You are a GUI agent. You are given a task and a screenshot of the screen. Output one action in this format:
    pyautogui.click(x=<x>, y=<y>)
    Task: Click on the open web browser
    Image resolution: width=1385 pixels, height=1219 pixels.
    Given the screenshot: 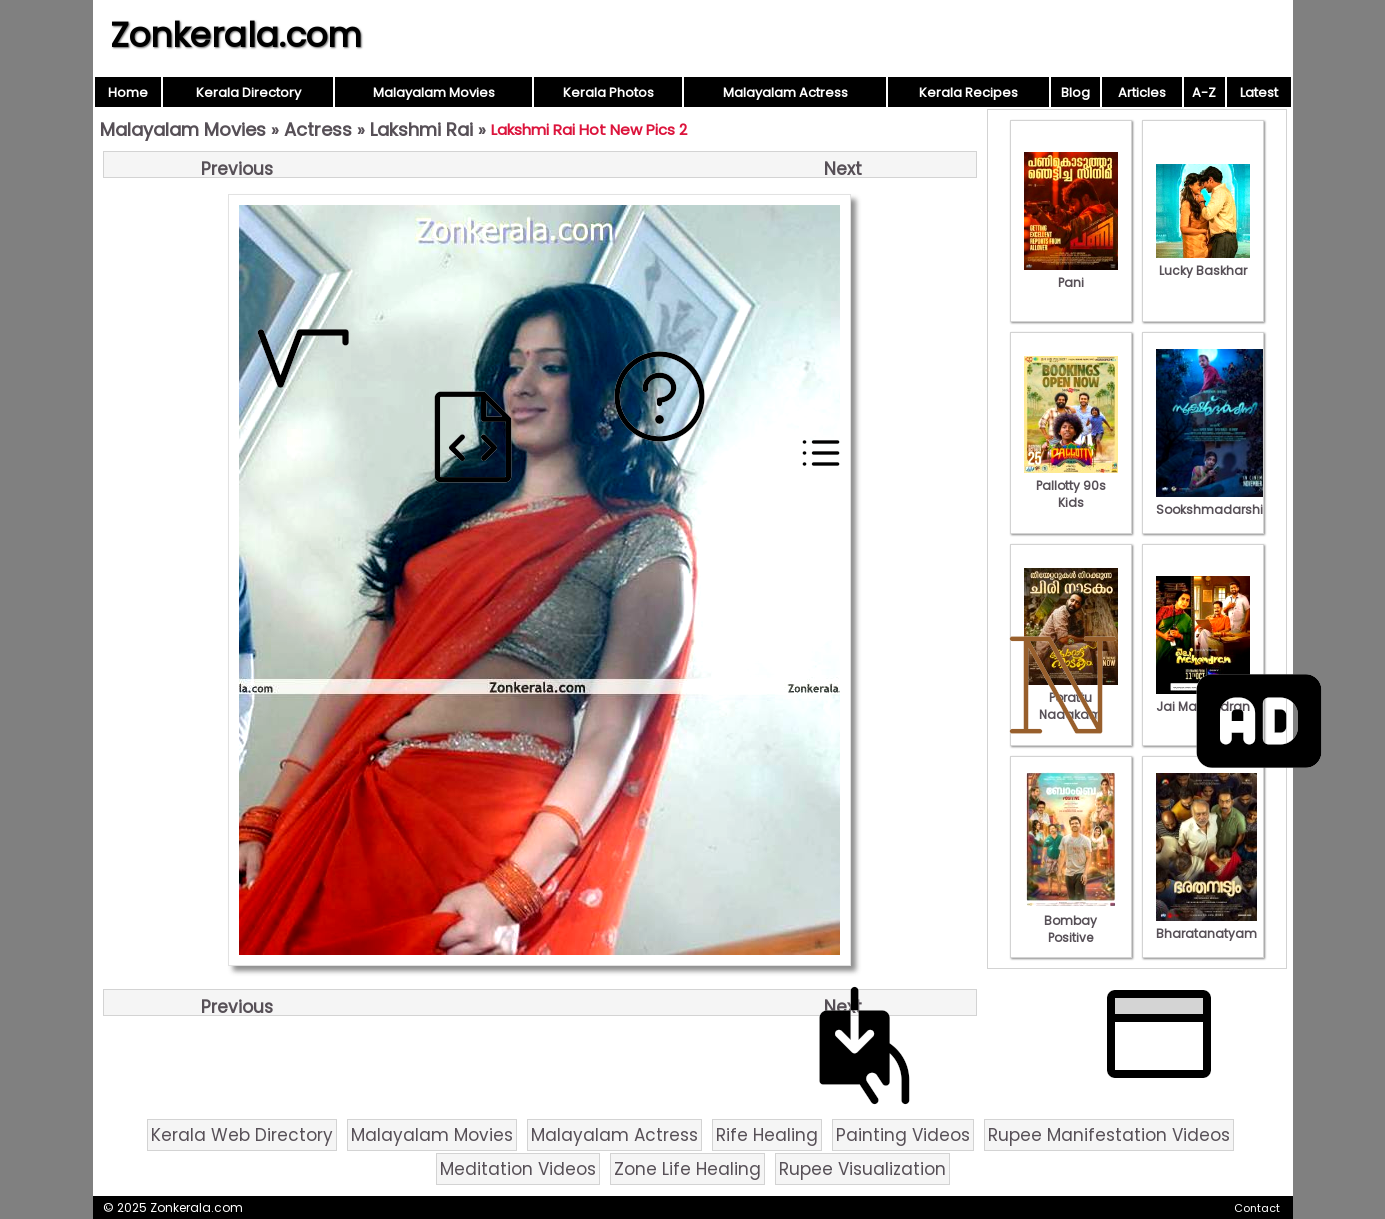 What is the action you would take?
    pyautogui.click(x=1159, y=1034)
    